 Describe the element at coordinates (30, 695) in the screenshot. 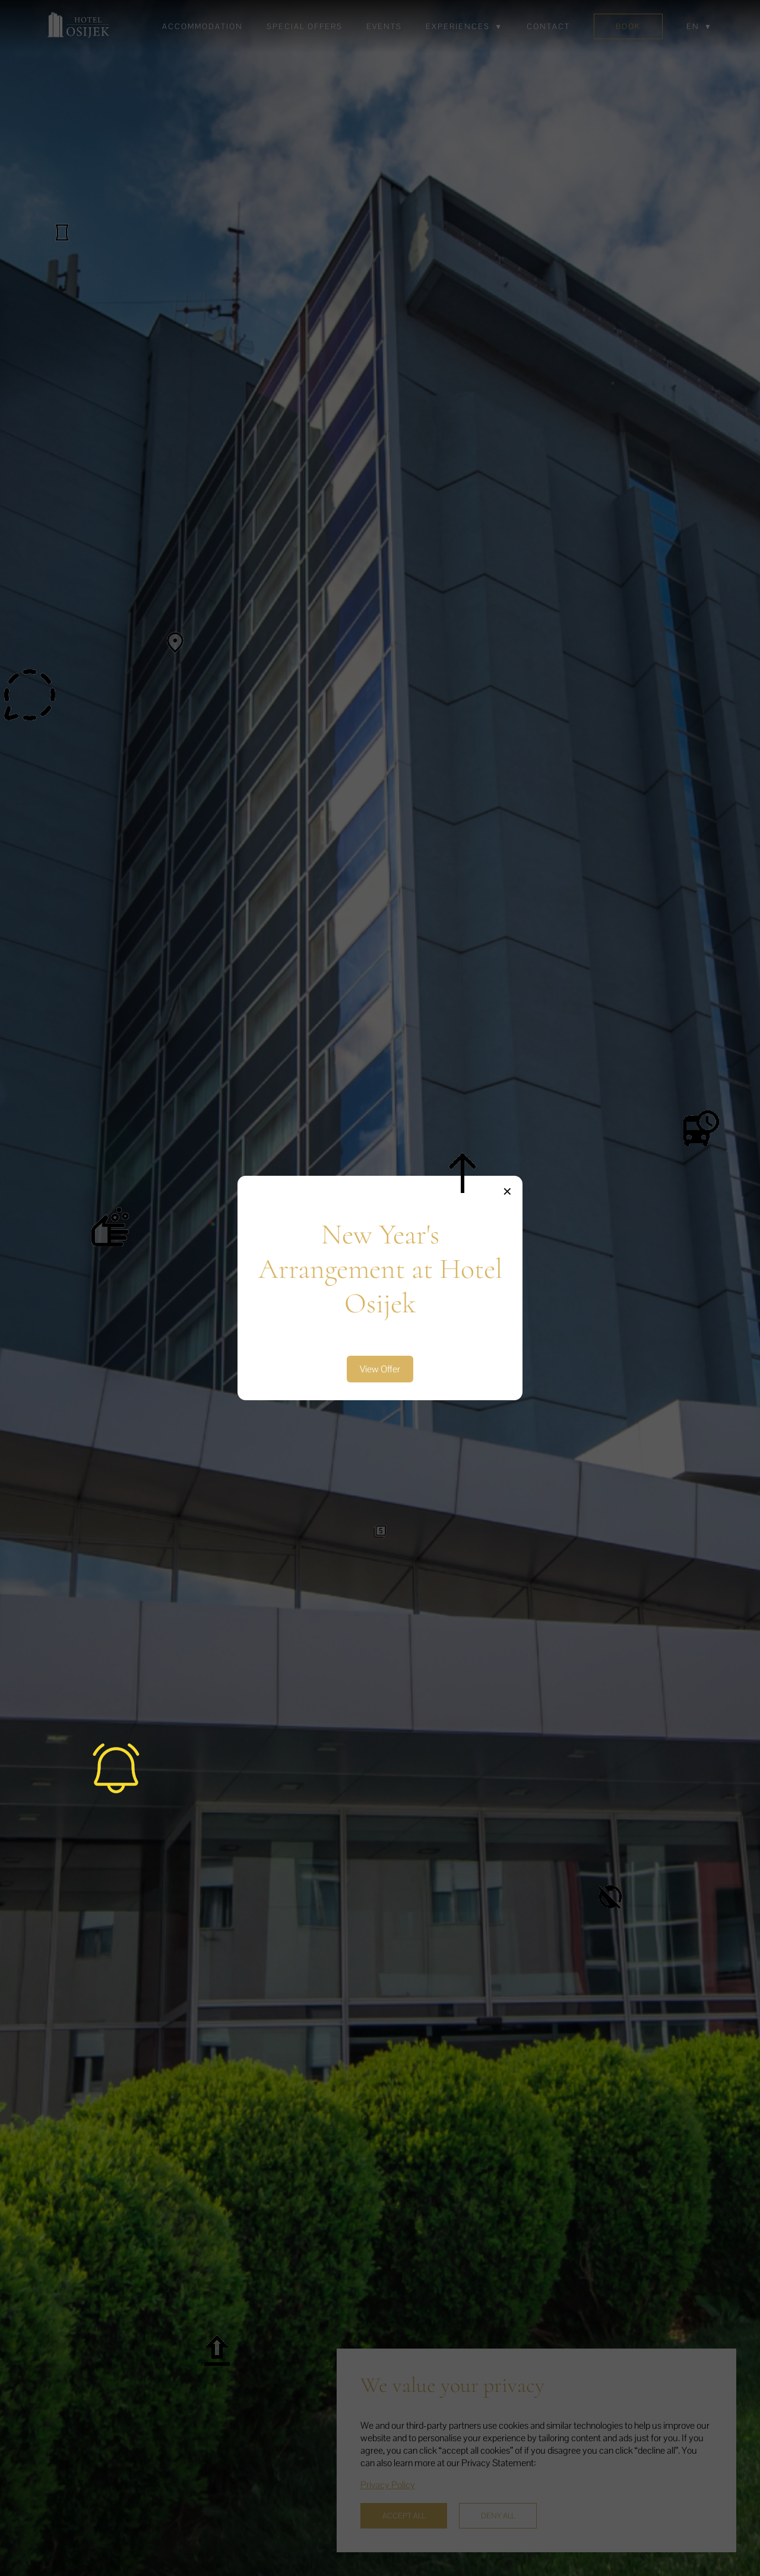

I see `message sending in progress` at that location.